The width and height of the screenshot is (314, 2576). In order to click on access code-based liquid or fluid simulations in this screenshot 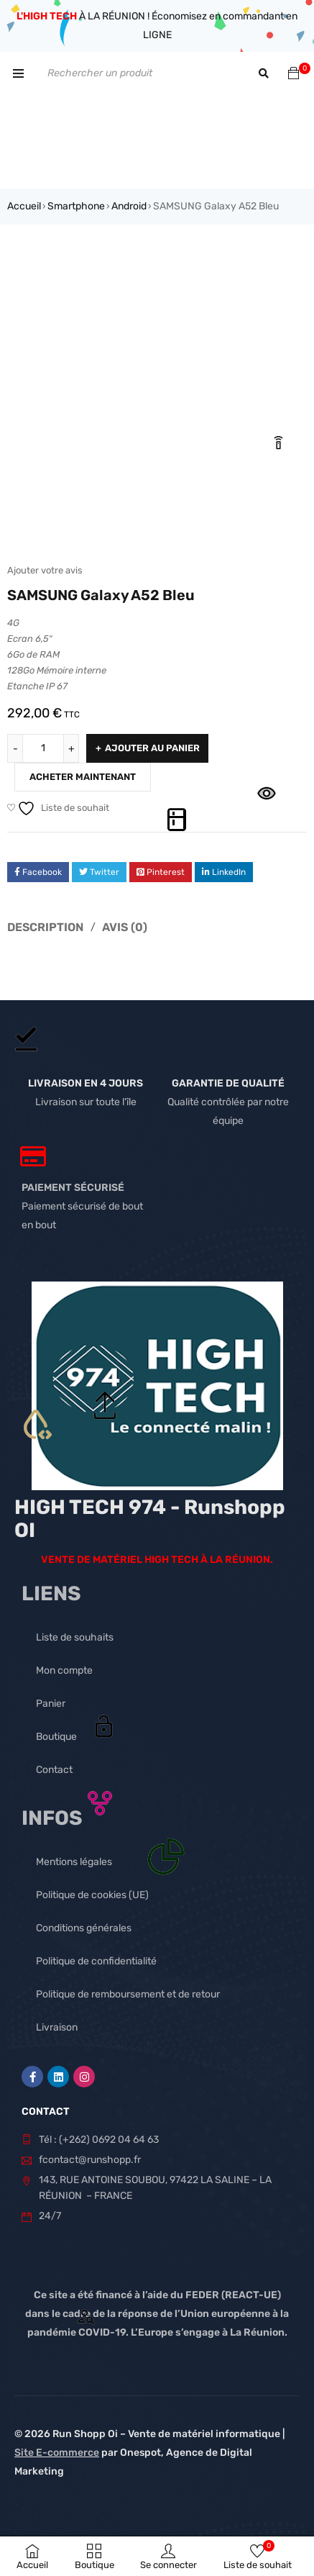, I will do `click(35, 1424)`.